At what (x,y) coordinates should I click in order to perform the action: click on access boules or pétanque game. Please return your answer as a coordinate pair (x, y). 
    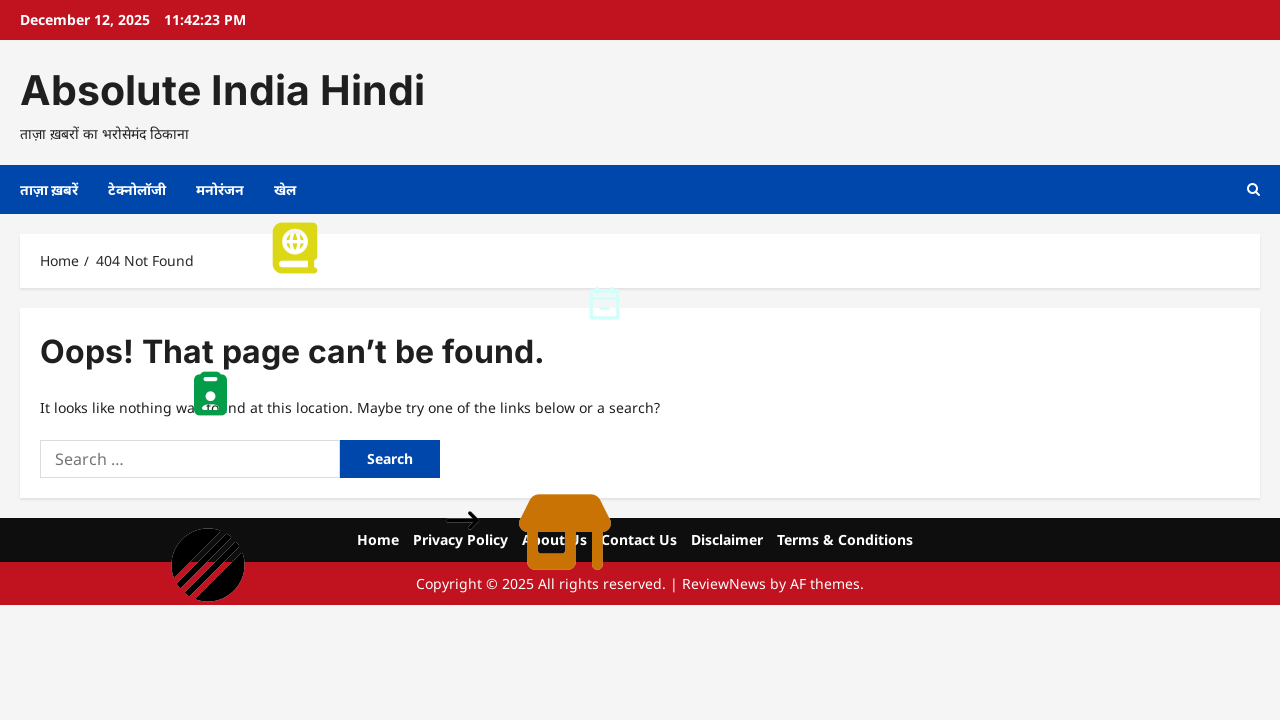
    Looking at the image, I should click on (208, 565).